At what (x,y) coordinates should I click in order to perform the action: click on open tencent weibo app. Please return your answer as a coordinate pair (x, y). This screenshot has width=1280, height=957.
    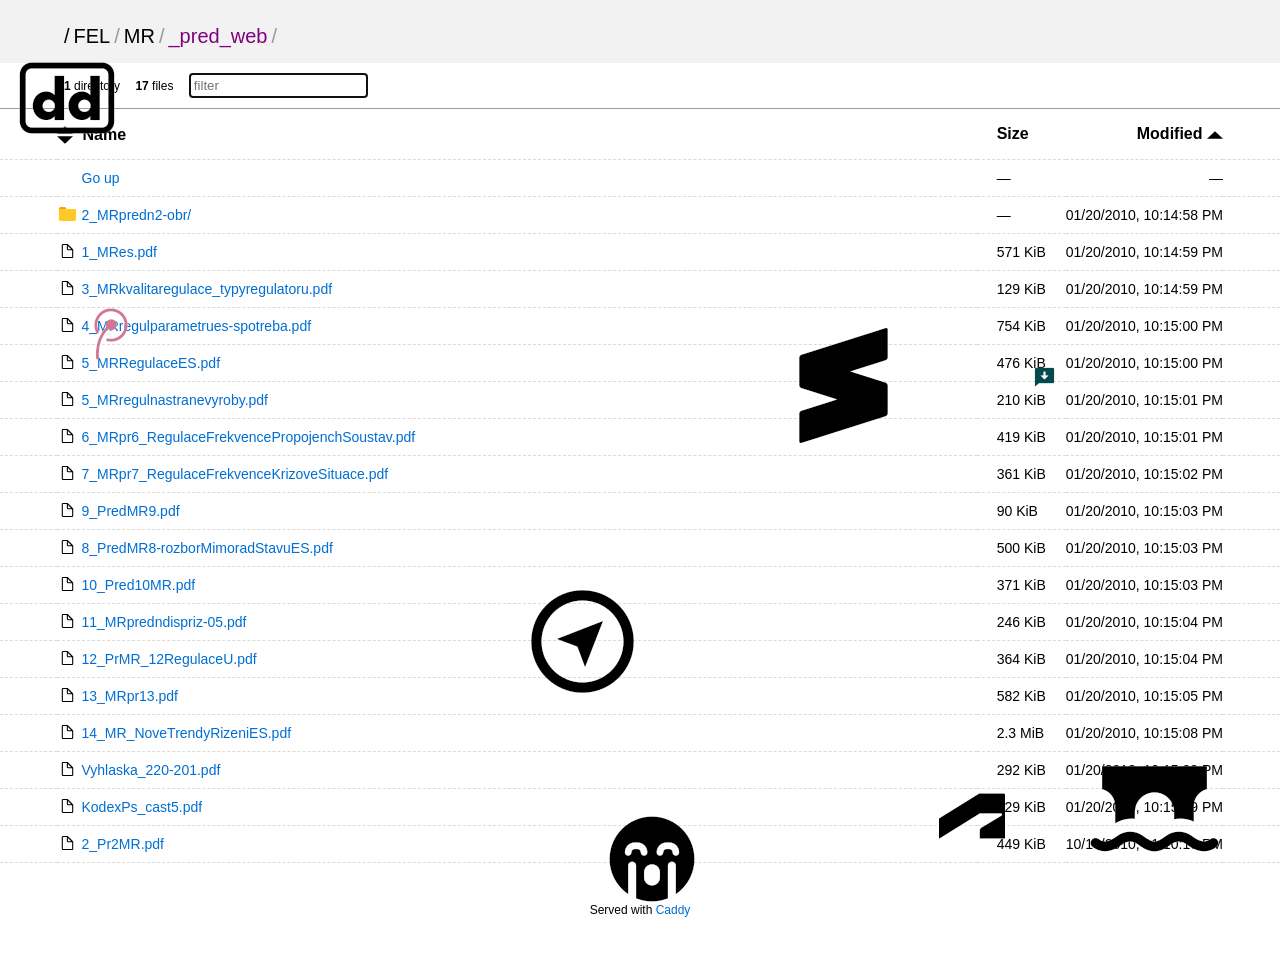
    Looking at the image, I should click on (111, 334).